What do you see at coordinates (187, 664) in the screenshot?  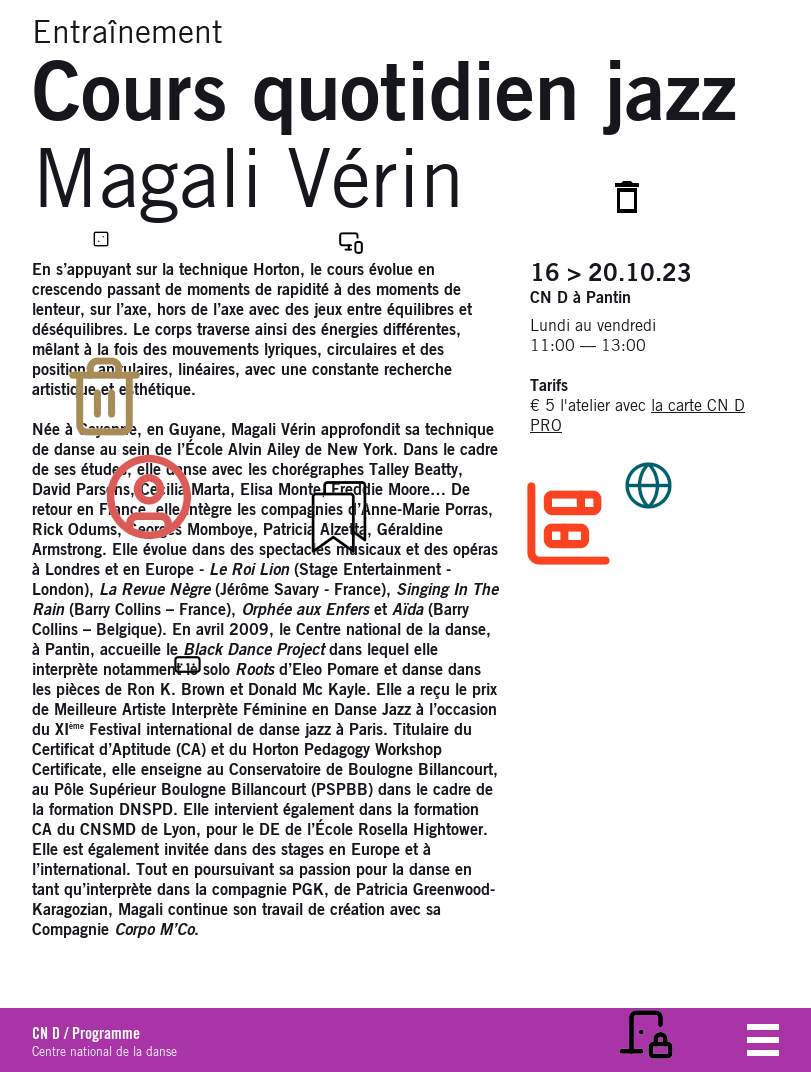 I see `indicates more options or actions available` at bounding box center [187, 664].